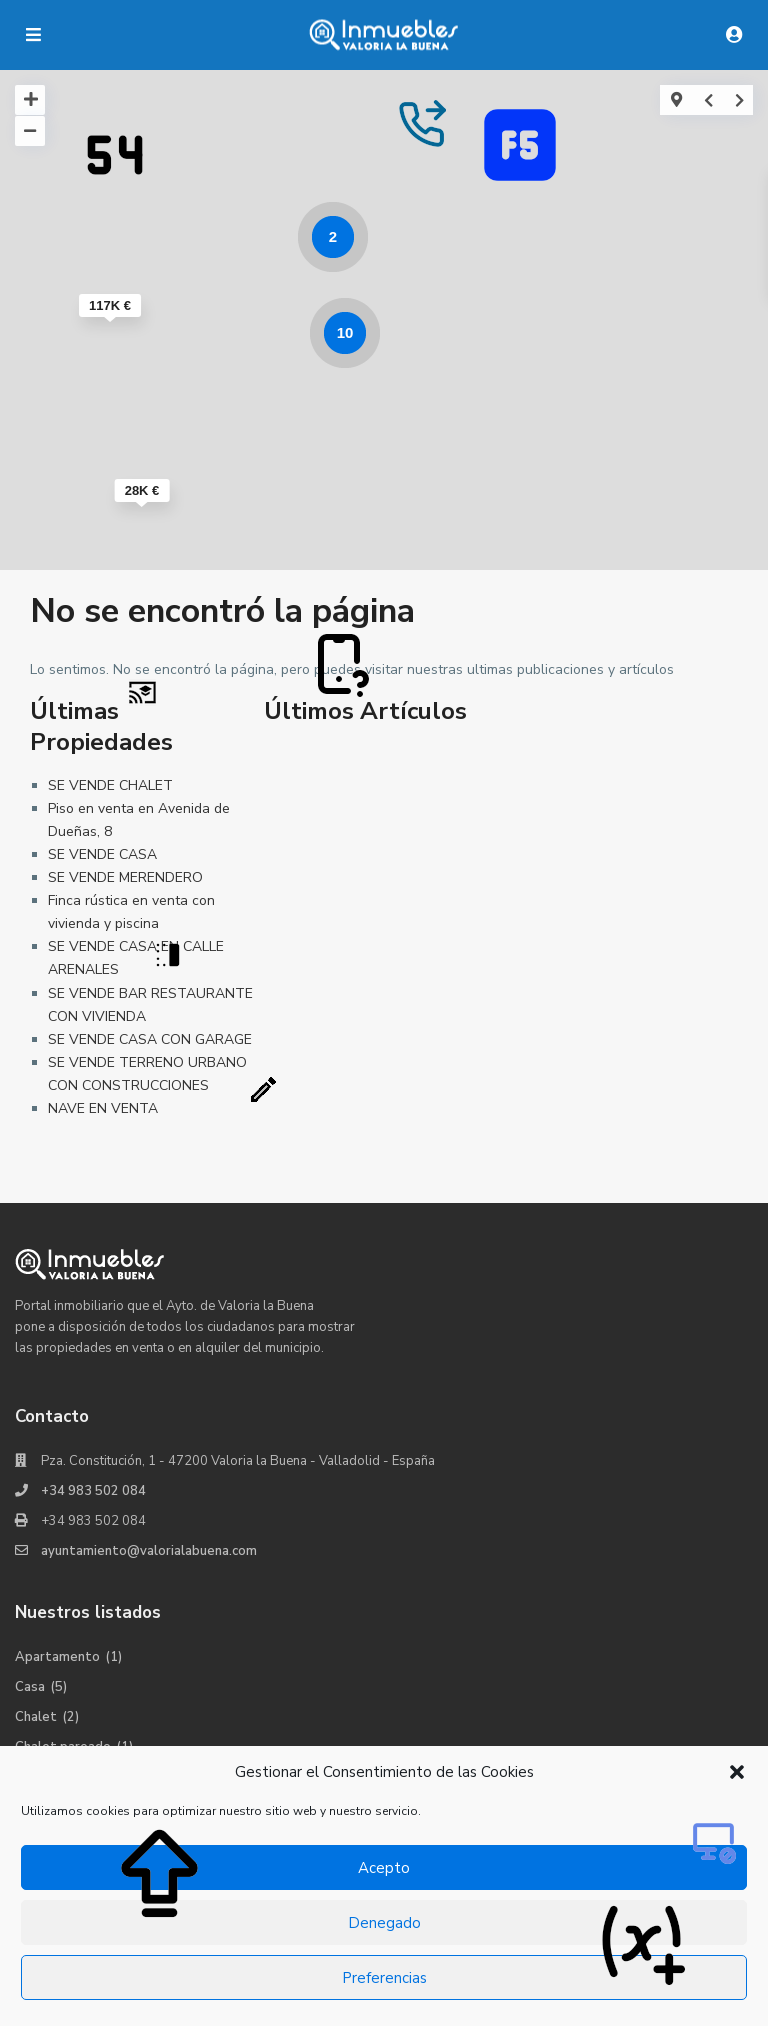 This screenshot has width=768, height=2026. What do you see at coordinates (115, 155) in the screenshot?
I see `indicates item number 54 in a list or sequence` at bounding box center [115, 155].